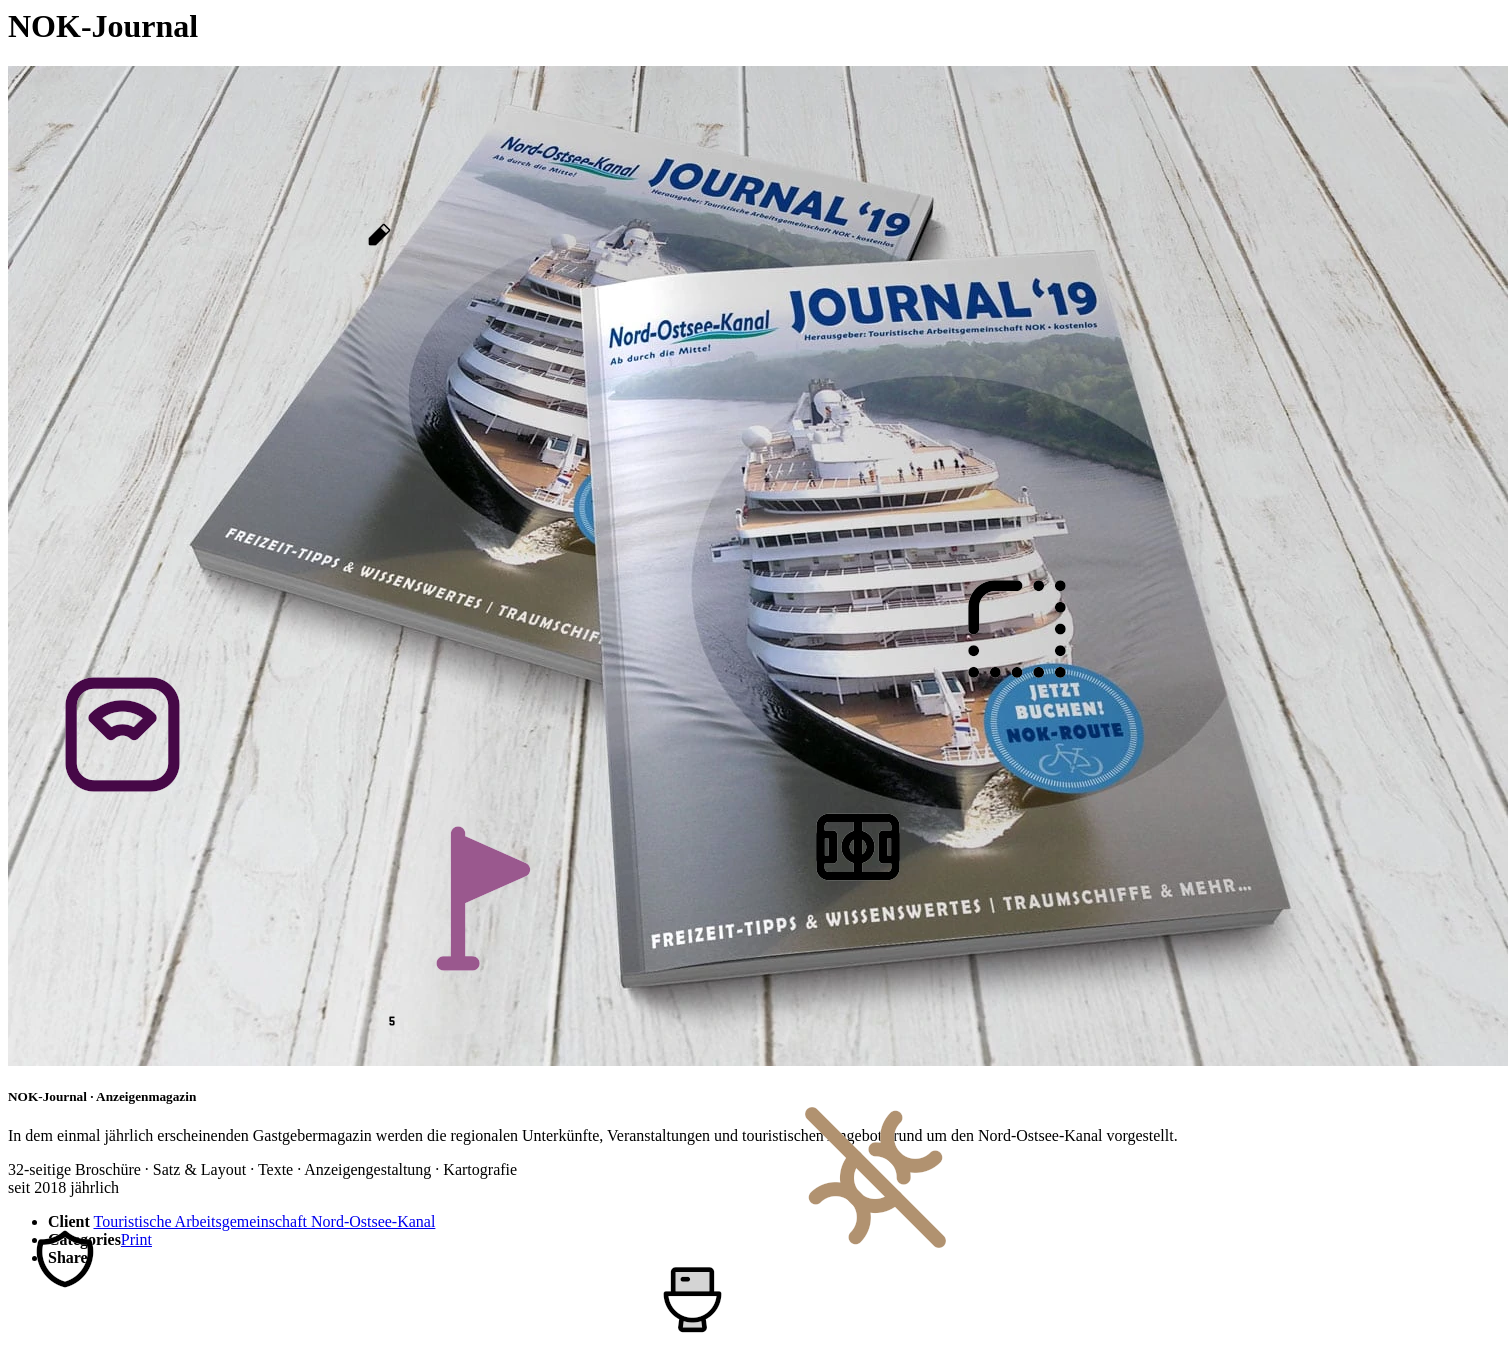 The image size is (1508, 1345). Describe the element at coordinates (1017, 629) in the screenshot. I see `adjust corner radius settings` at that location.